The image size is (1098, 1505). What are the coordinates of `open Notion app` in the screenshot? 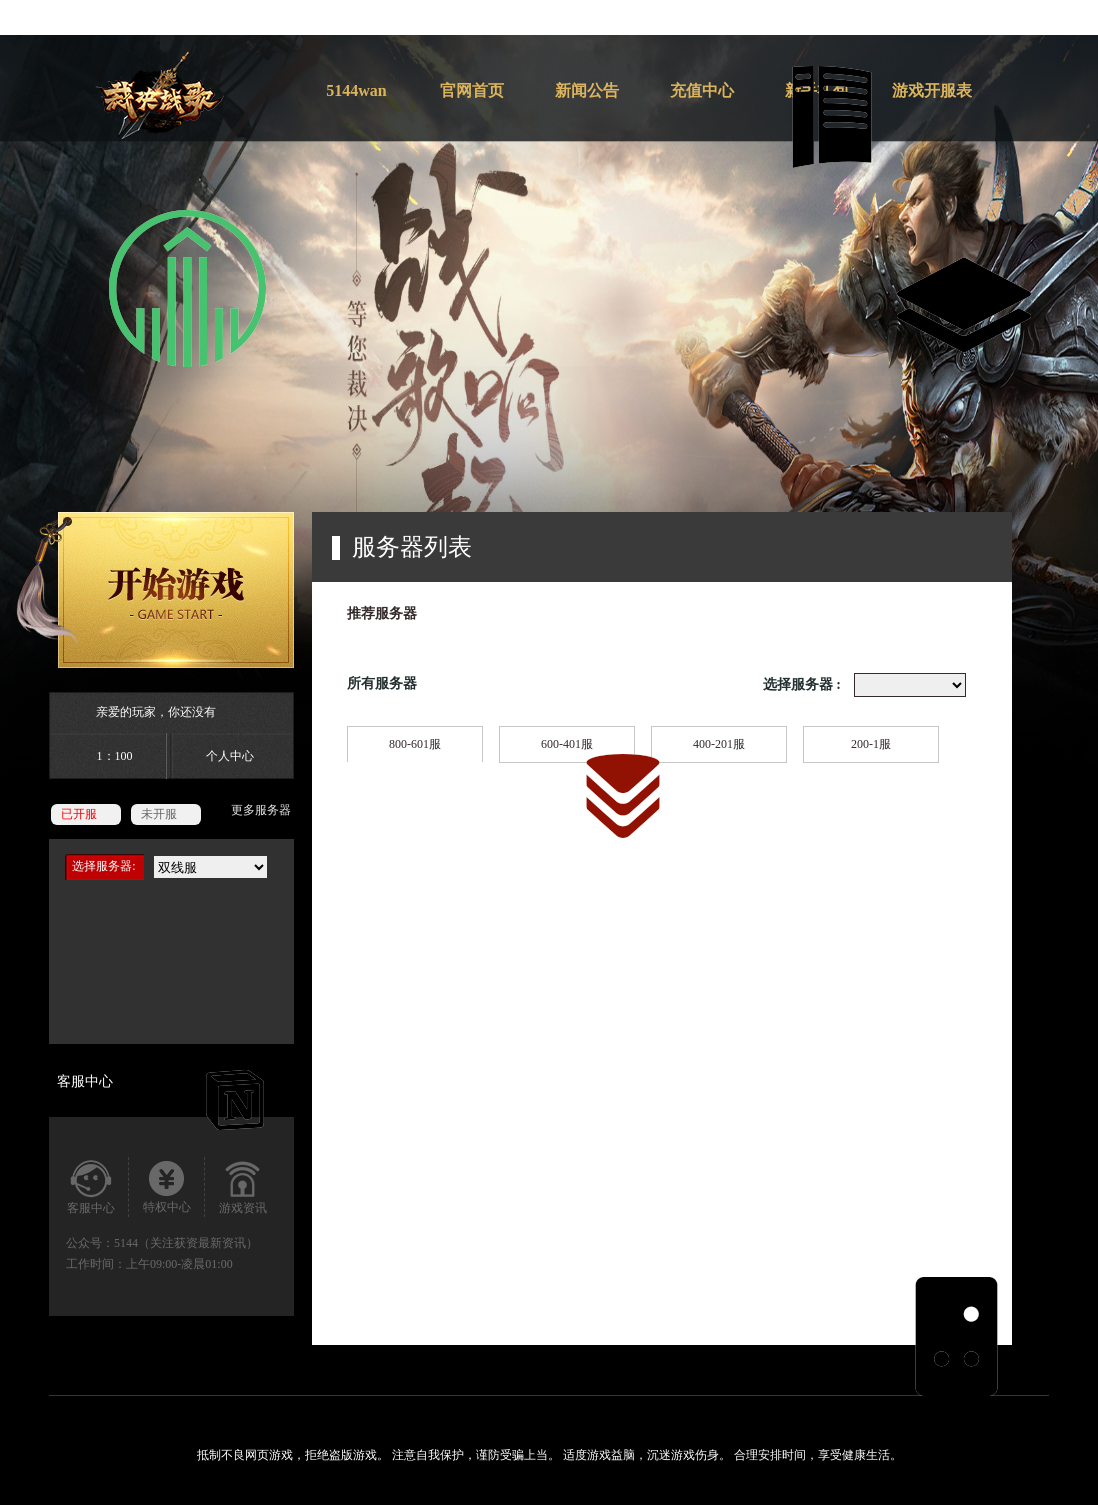 It's located at (235, 1100).